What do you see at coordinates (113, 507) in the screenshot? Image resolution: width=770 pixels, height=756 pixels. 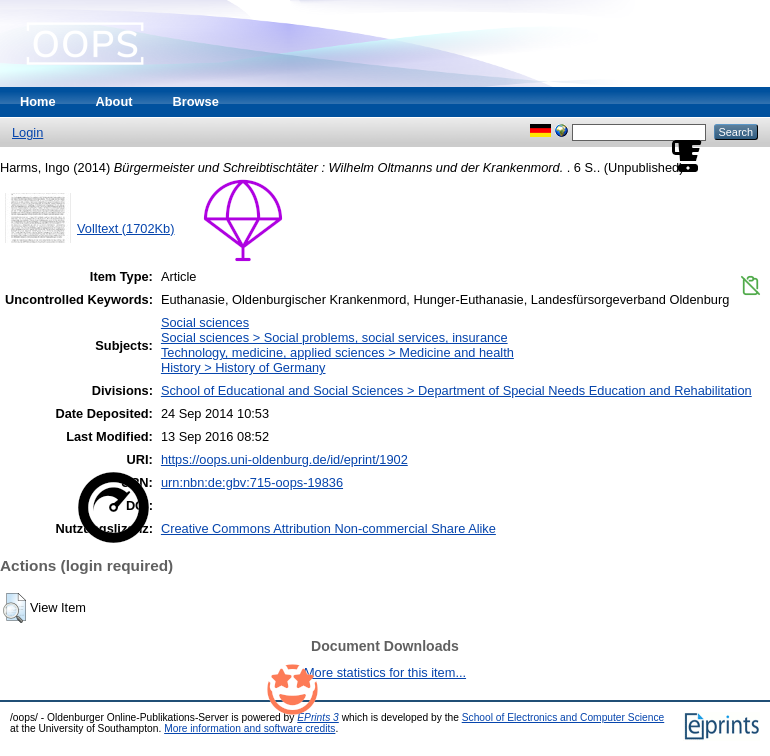 I see `cloudscale.ch cloud hosting service logo` at bounding box center [113, 507].